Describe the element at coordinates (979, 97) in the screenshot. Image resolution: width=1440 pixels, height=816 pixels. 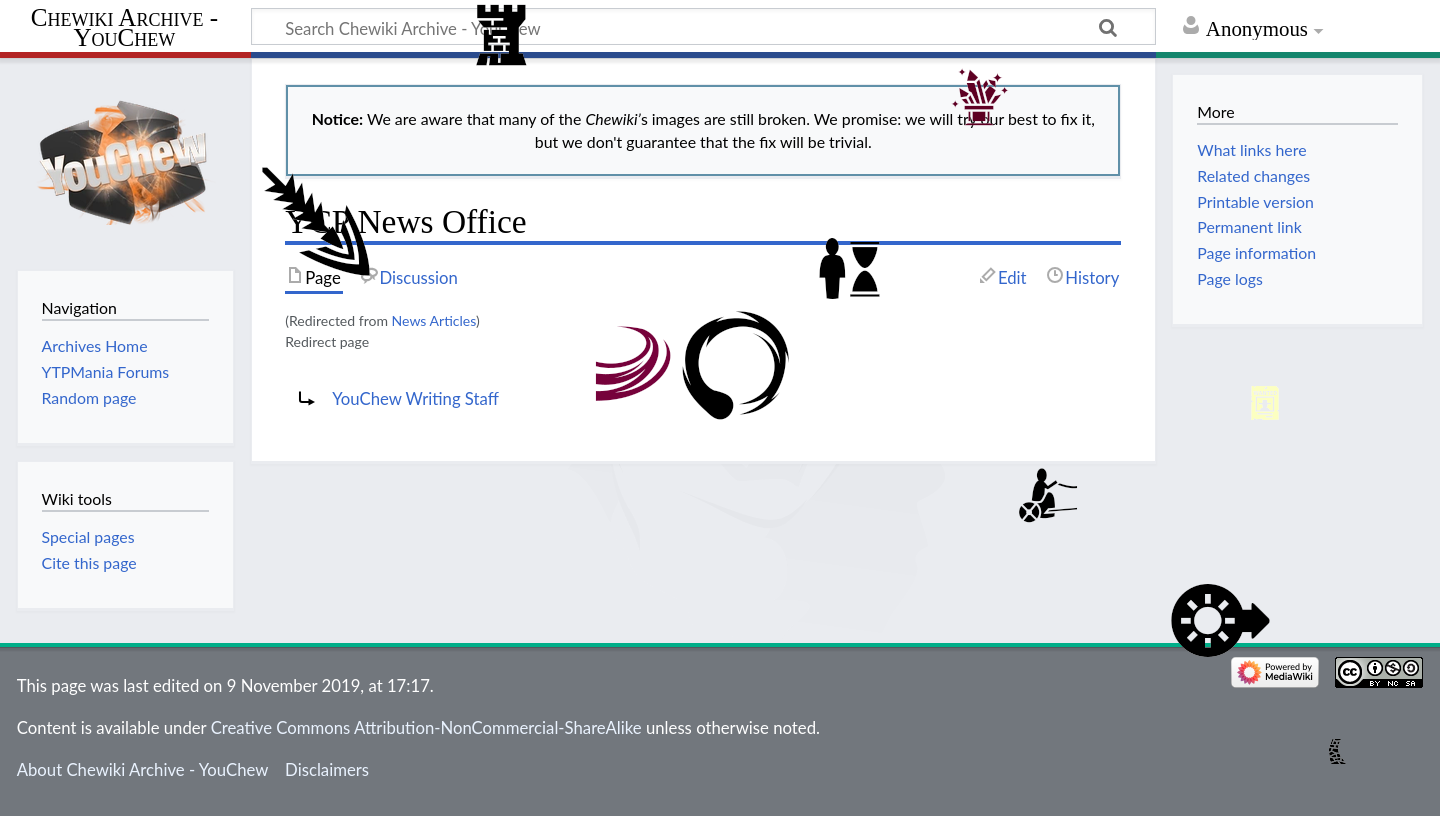
I see `access the crystal shrine location in-game` at that location.